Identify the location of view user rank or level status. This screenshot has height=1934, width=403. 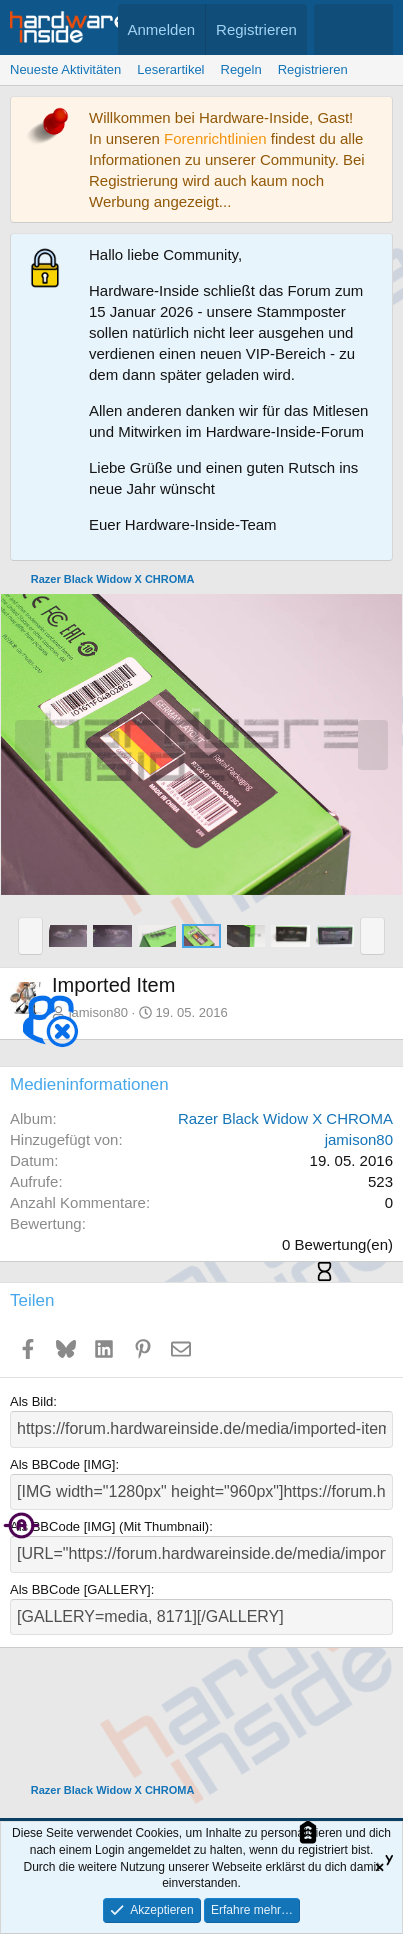
(308, 1832).